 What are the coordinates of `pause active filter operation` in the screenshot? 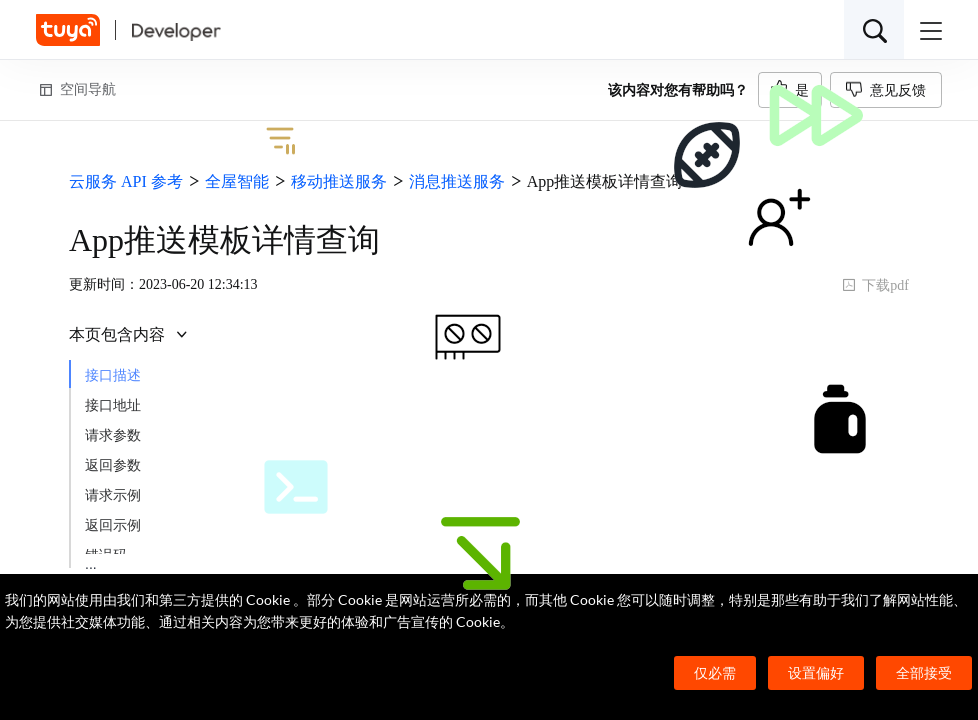 It's located at (280, 138).